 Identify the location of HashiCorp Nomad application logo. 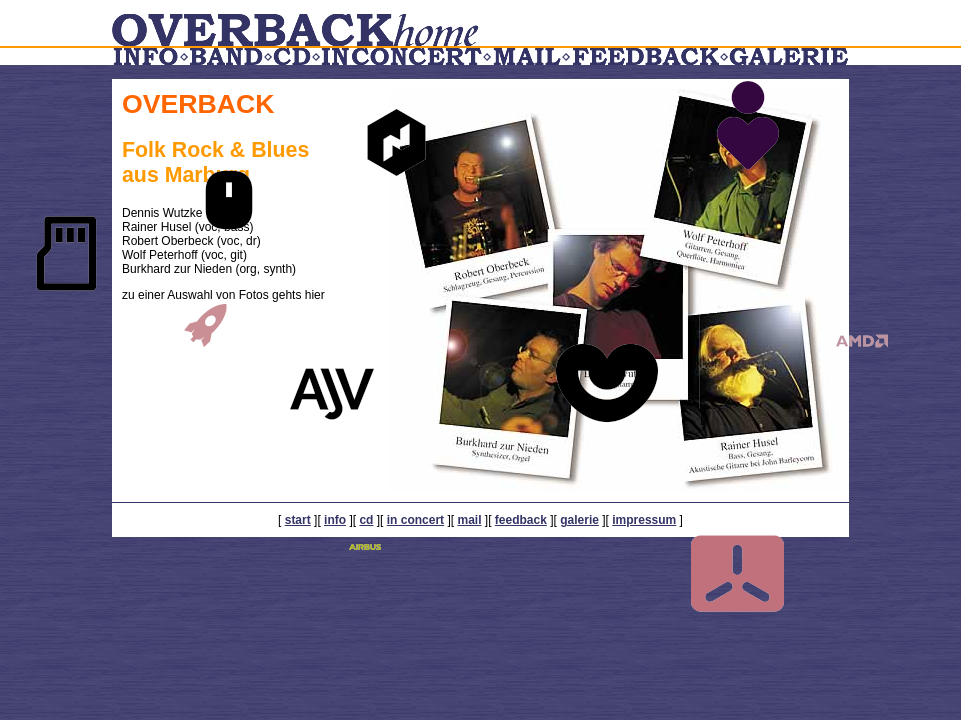
(396, 142).